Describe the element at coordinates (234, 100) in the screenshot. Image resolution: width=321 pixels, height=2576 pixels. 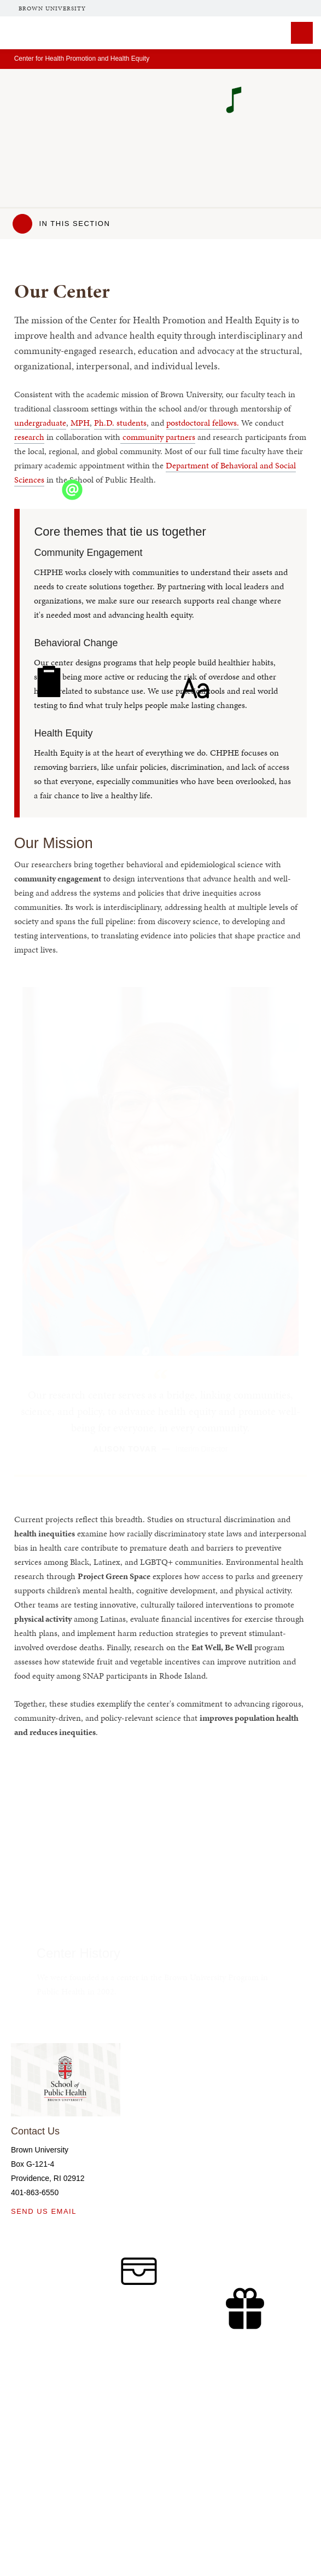
I see `play or access music` at that location.